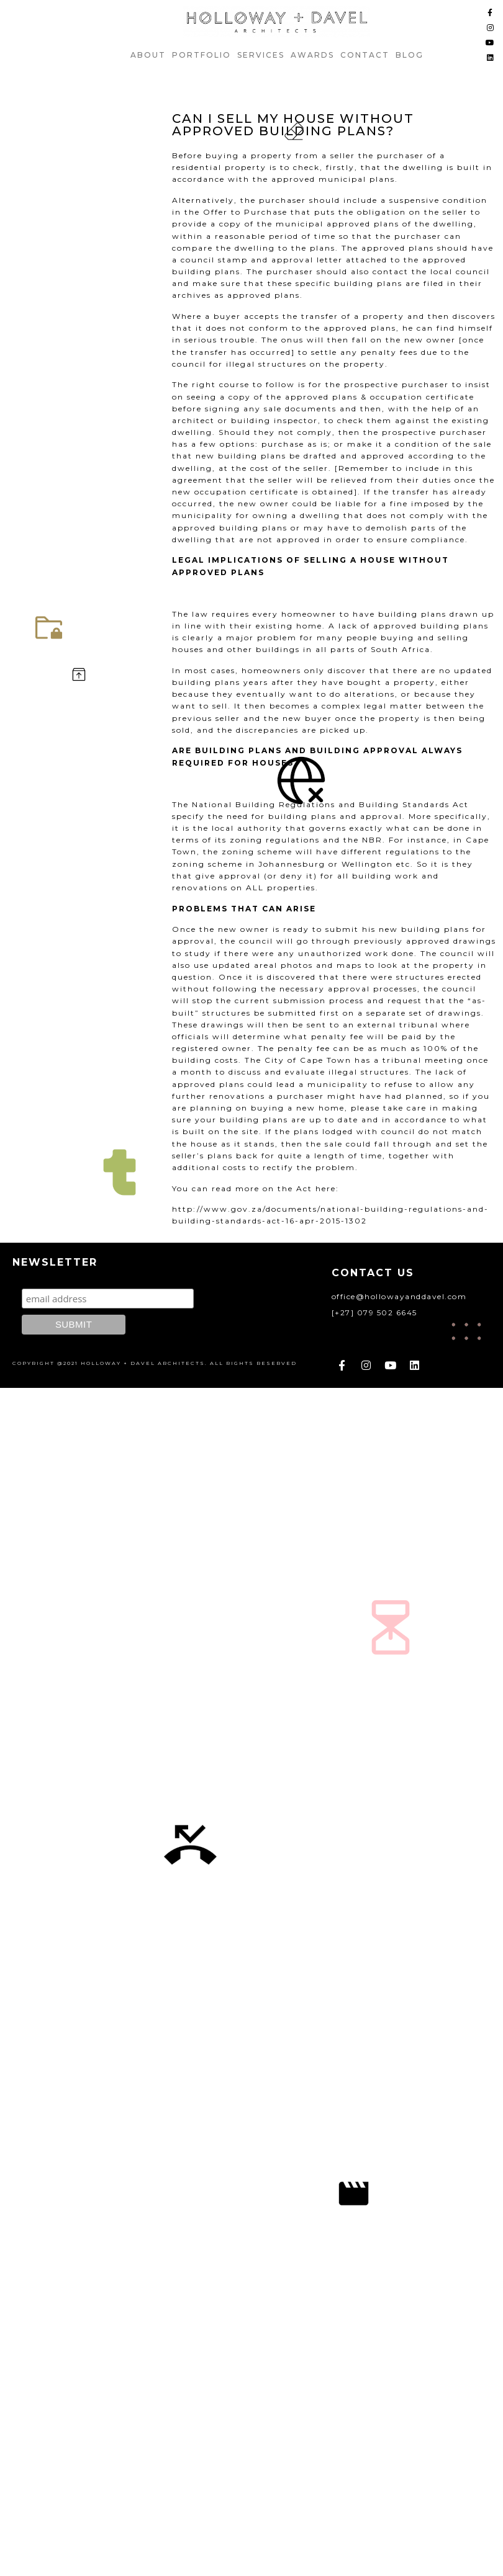 The height and width of the screenshot is (2576, 503). Describe the element at coordinates (190, 1845) in the screenshot. I see `indicates a missed phone call` at that location.